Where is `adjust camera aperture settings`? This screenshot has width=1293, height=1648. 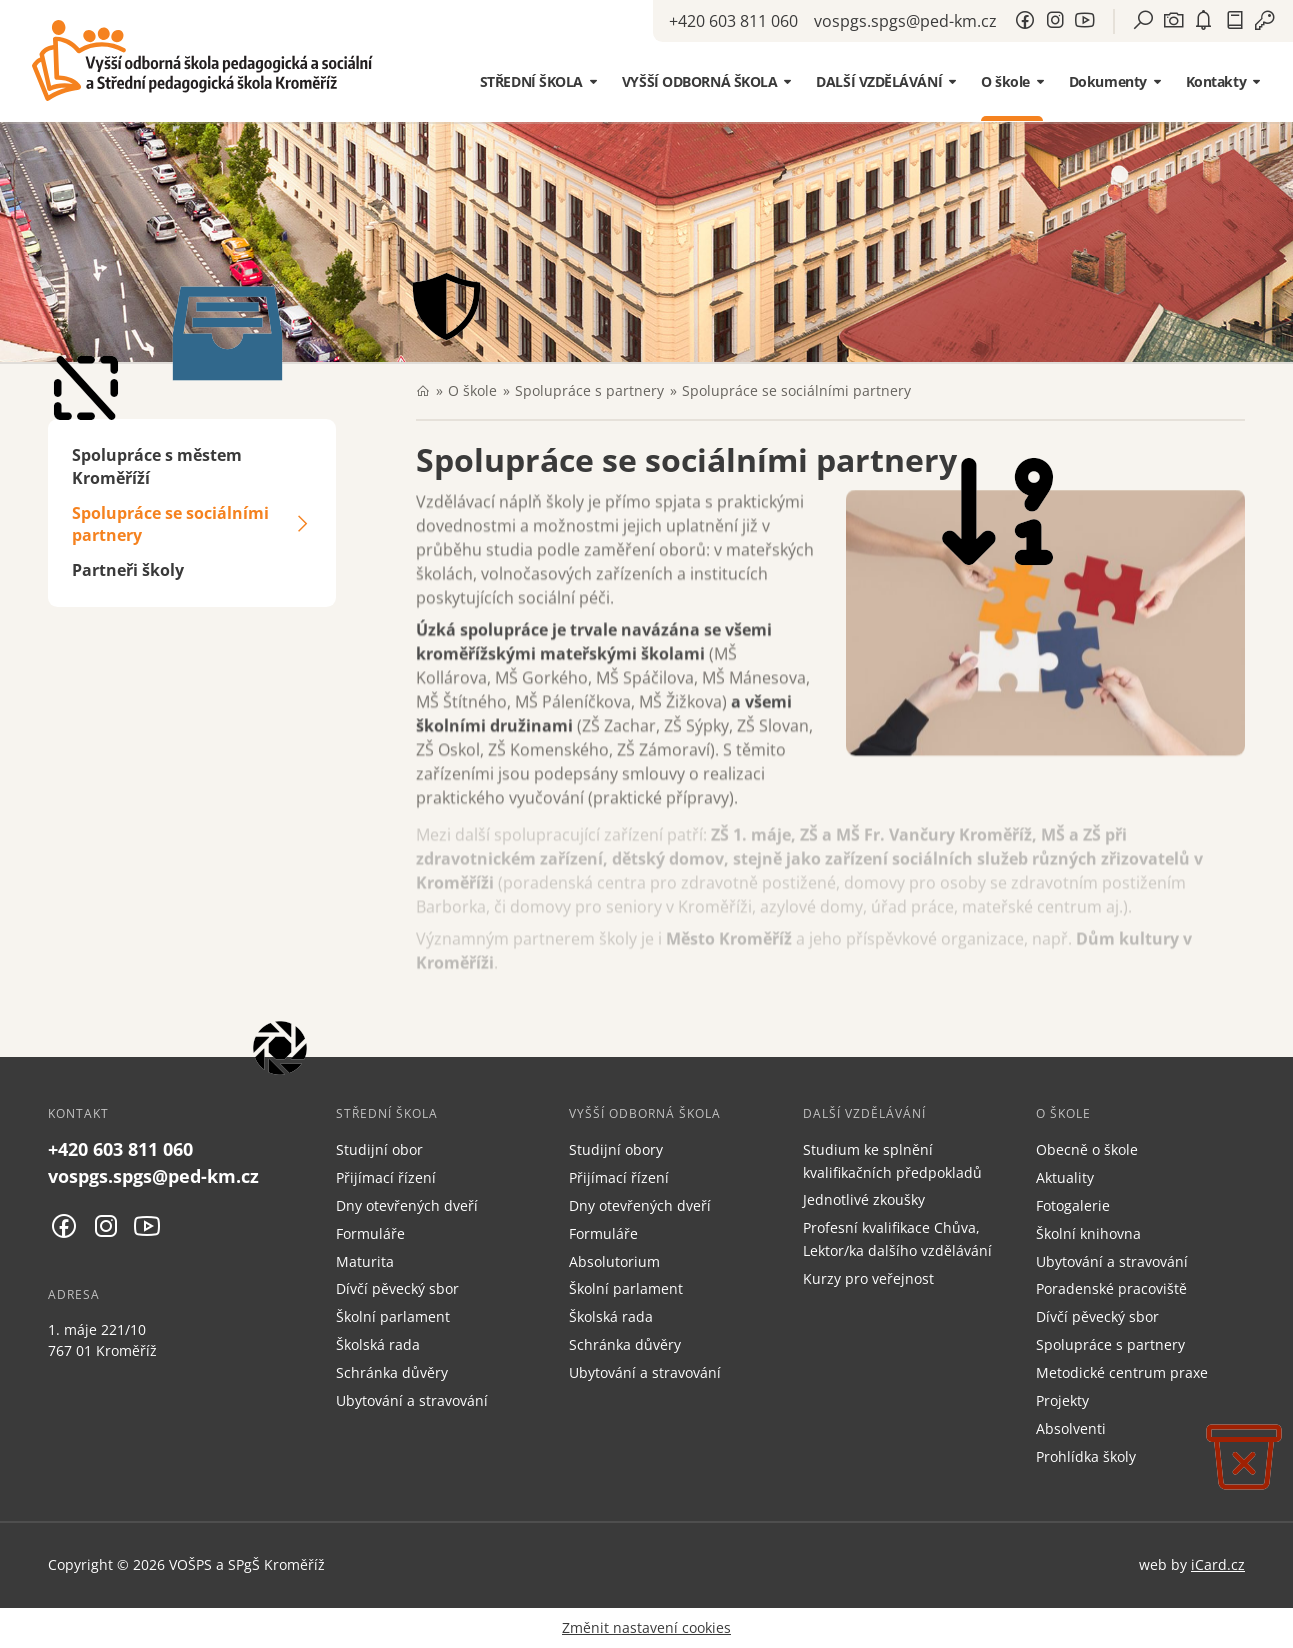
adjust camera aperture settings is located at coordinates (280, 1048).